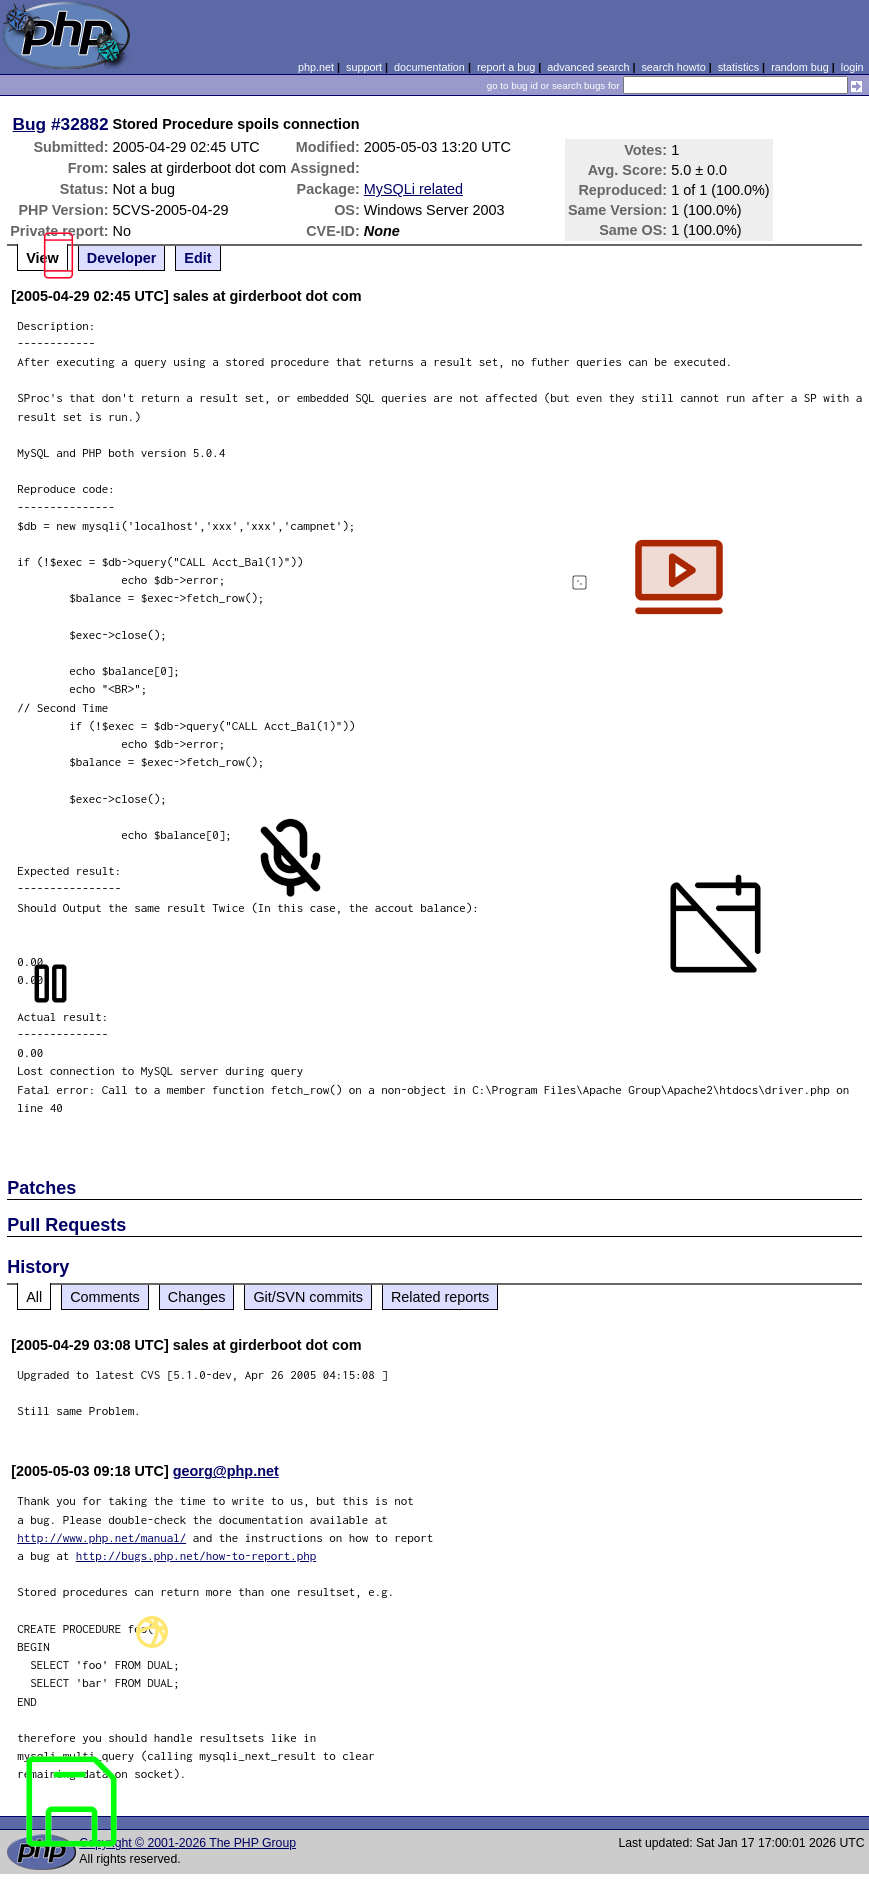  Describe the element at coordinates (50, 983) in the screenshot. I see `switch to column view layout` at that location.